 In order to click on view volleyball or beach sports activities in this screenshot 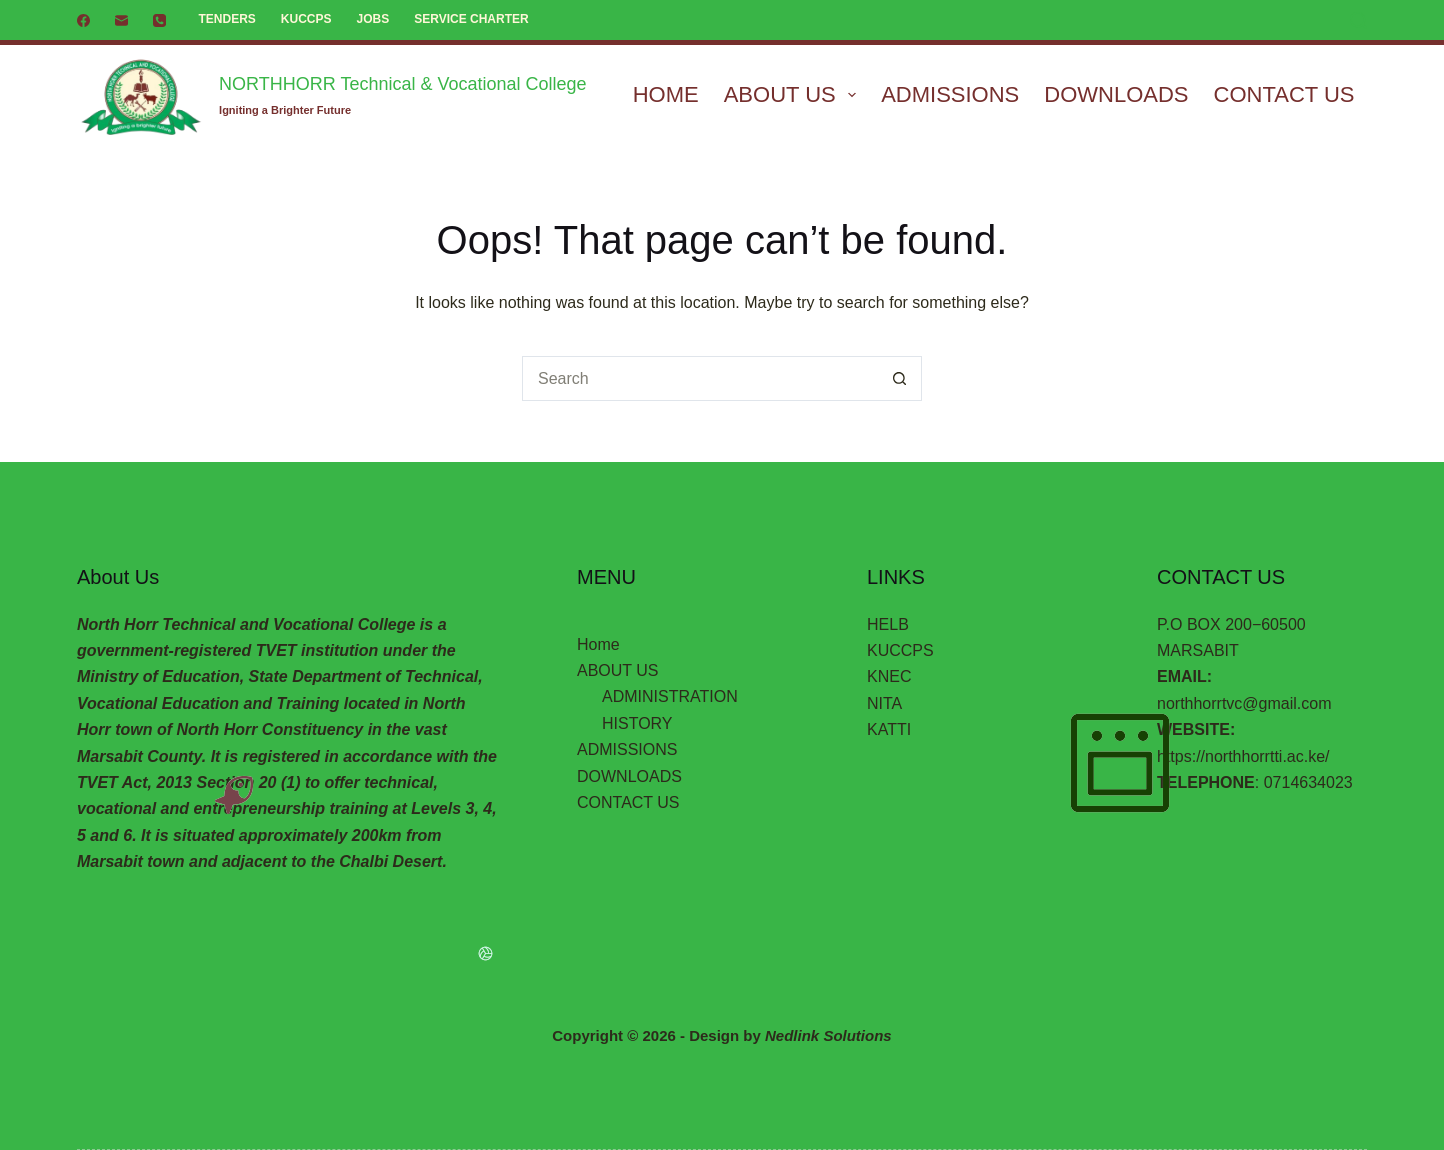, I will do `click(485, 953)`.